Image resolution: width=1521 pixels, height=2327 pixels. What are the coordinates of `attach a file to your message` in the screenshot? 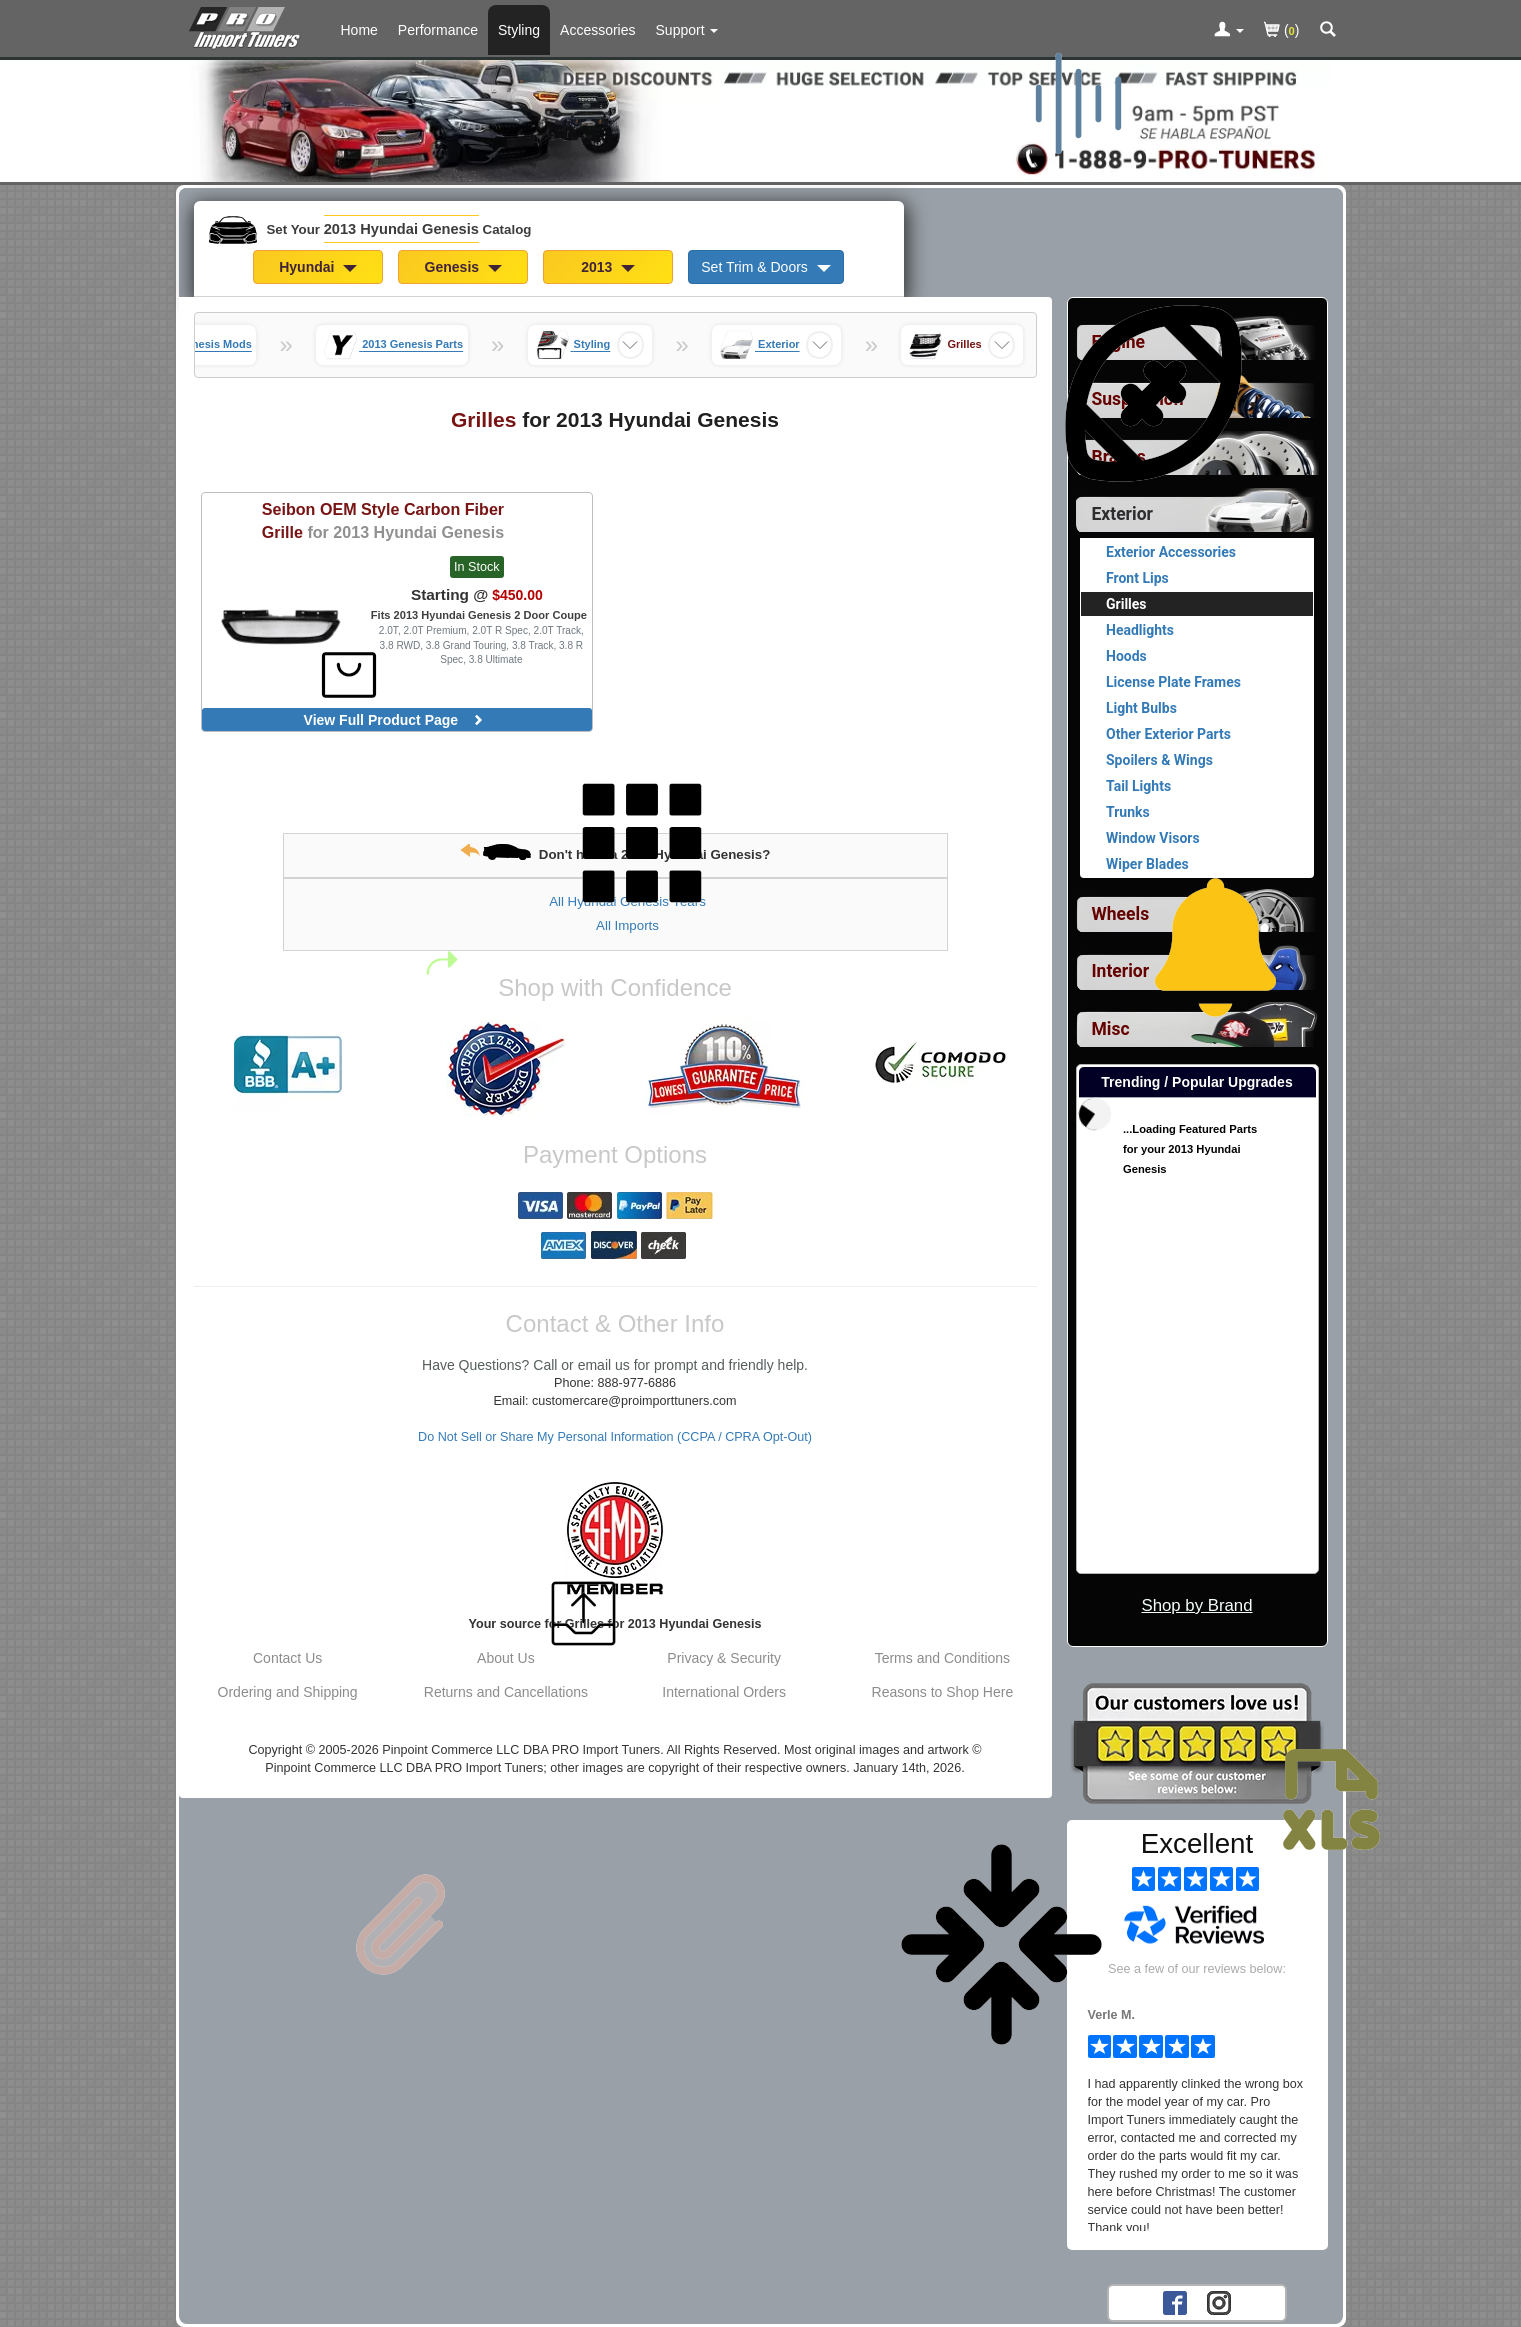 It's located at (402, 1924).